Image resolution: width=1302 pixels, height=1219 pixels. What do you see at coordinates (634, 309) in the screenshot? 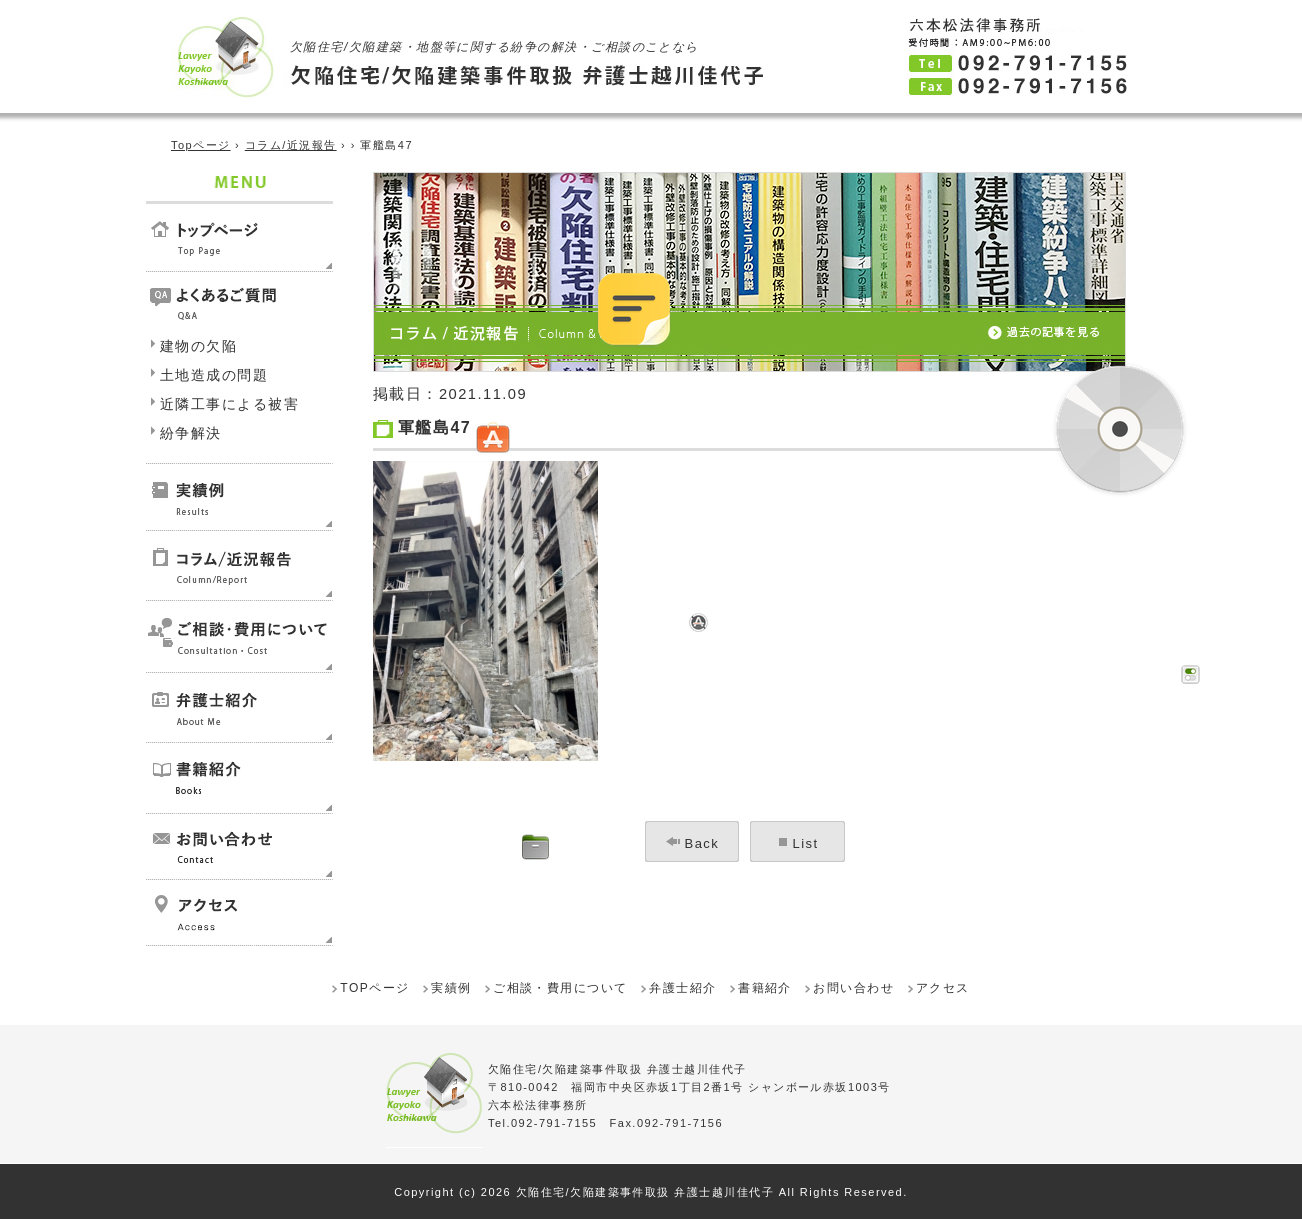
I see `open the stickies app for quick notes` at bounding box center [634, 309].